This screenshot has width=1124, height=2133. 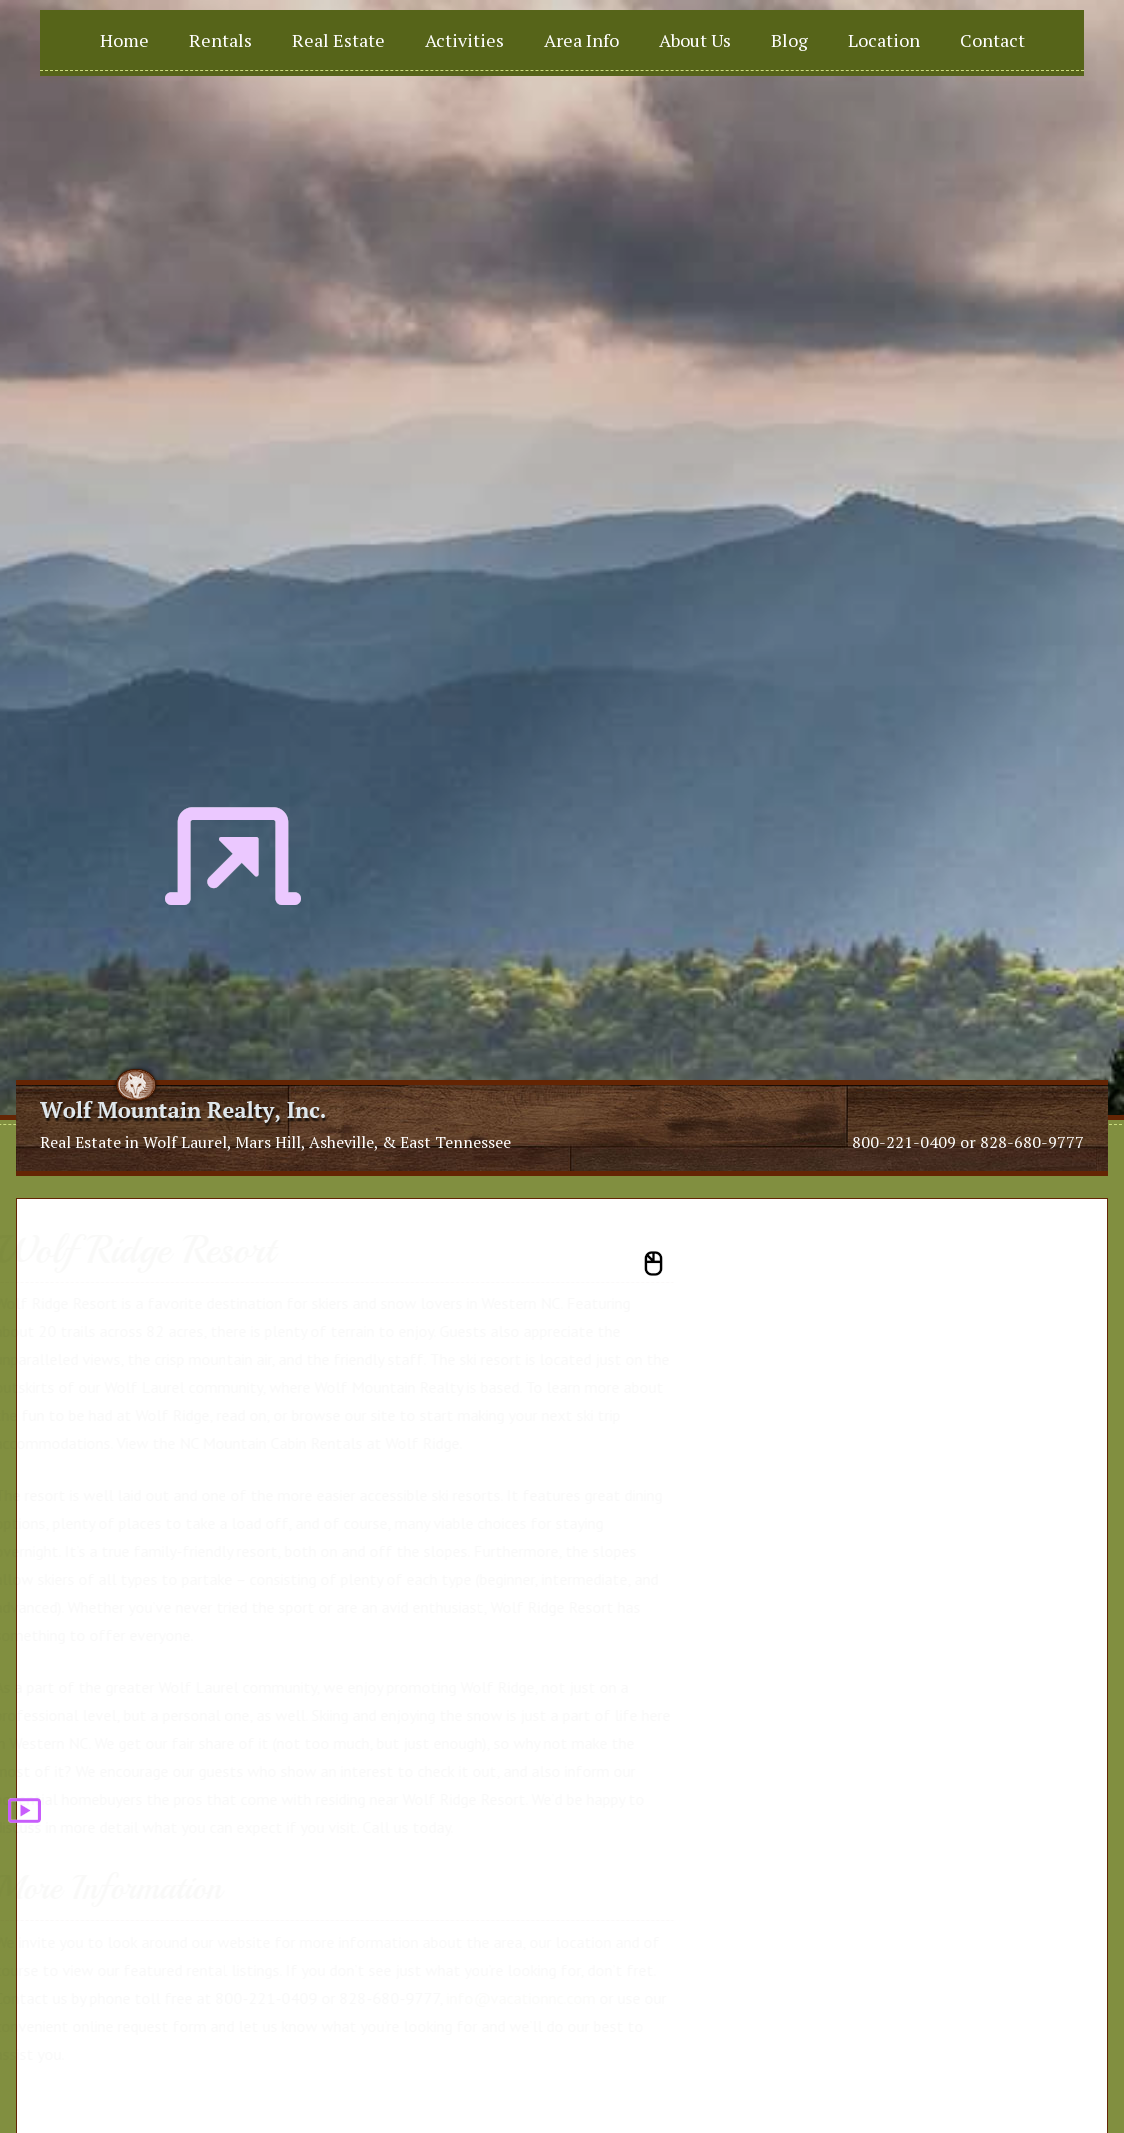 I want to click on indicates left mouse button click action, so click(x=653, y=1263).